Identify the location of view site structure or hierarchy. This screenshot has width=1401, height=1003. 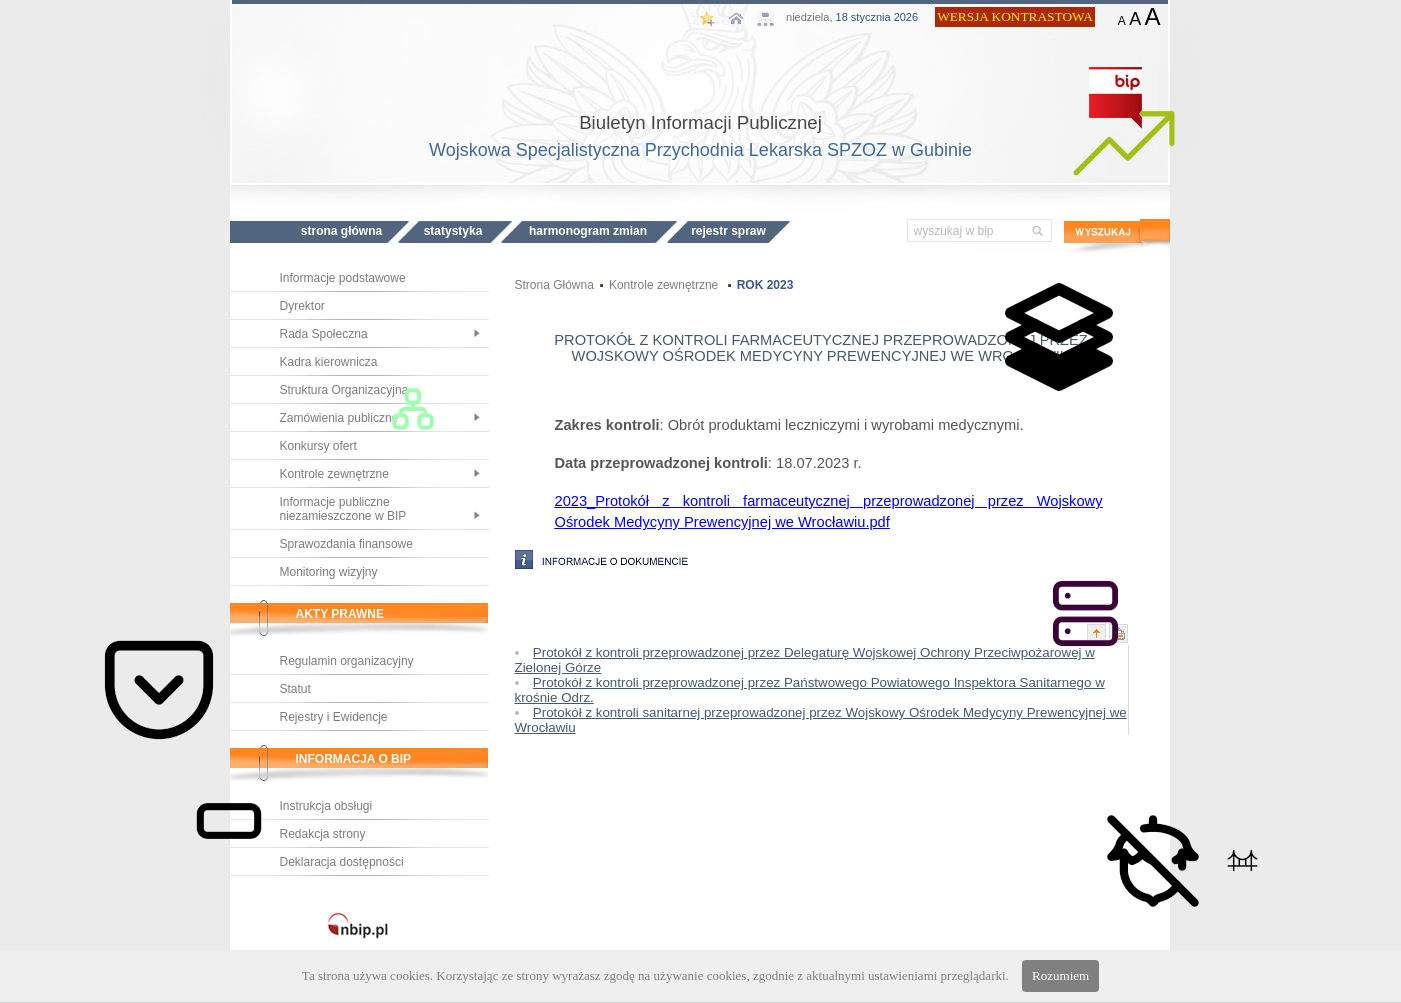
(413, 409).